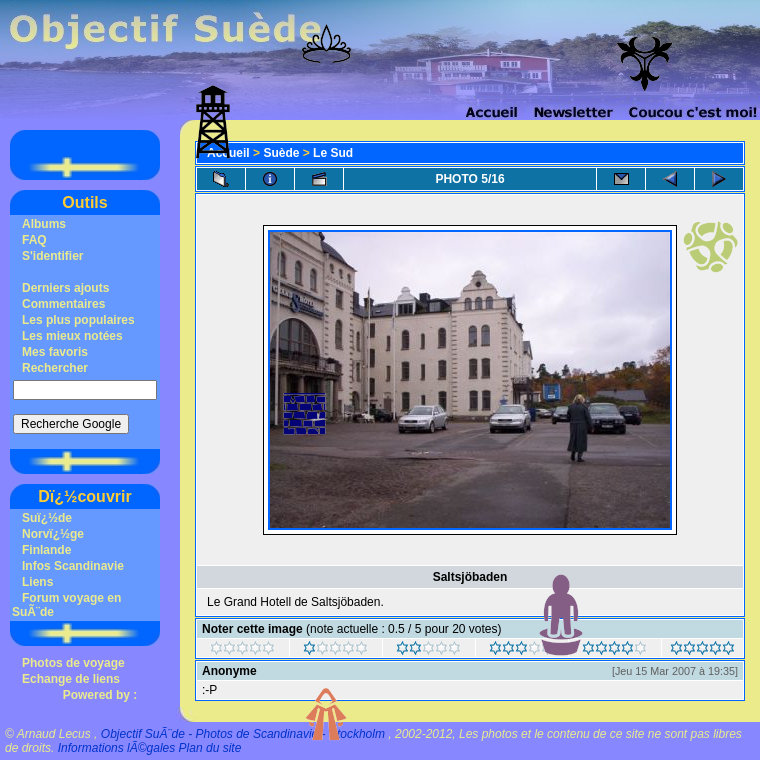  Describe the element at coordinates (710, 246) in the screenshot. I see `indicates a multi-attack or combo ability in a game` at that location.